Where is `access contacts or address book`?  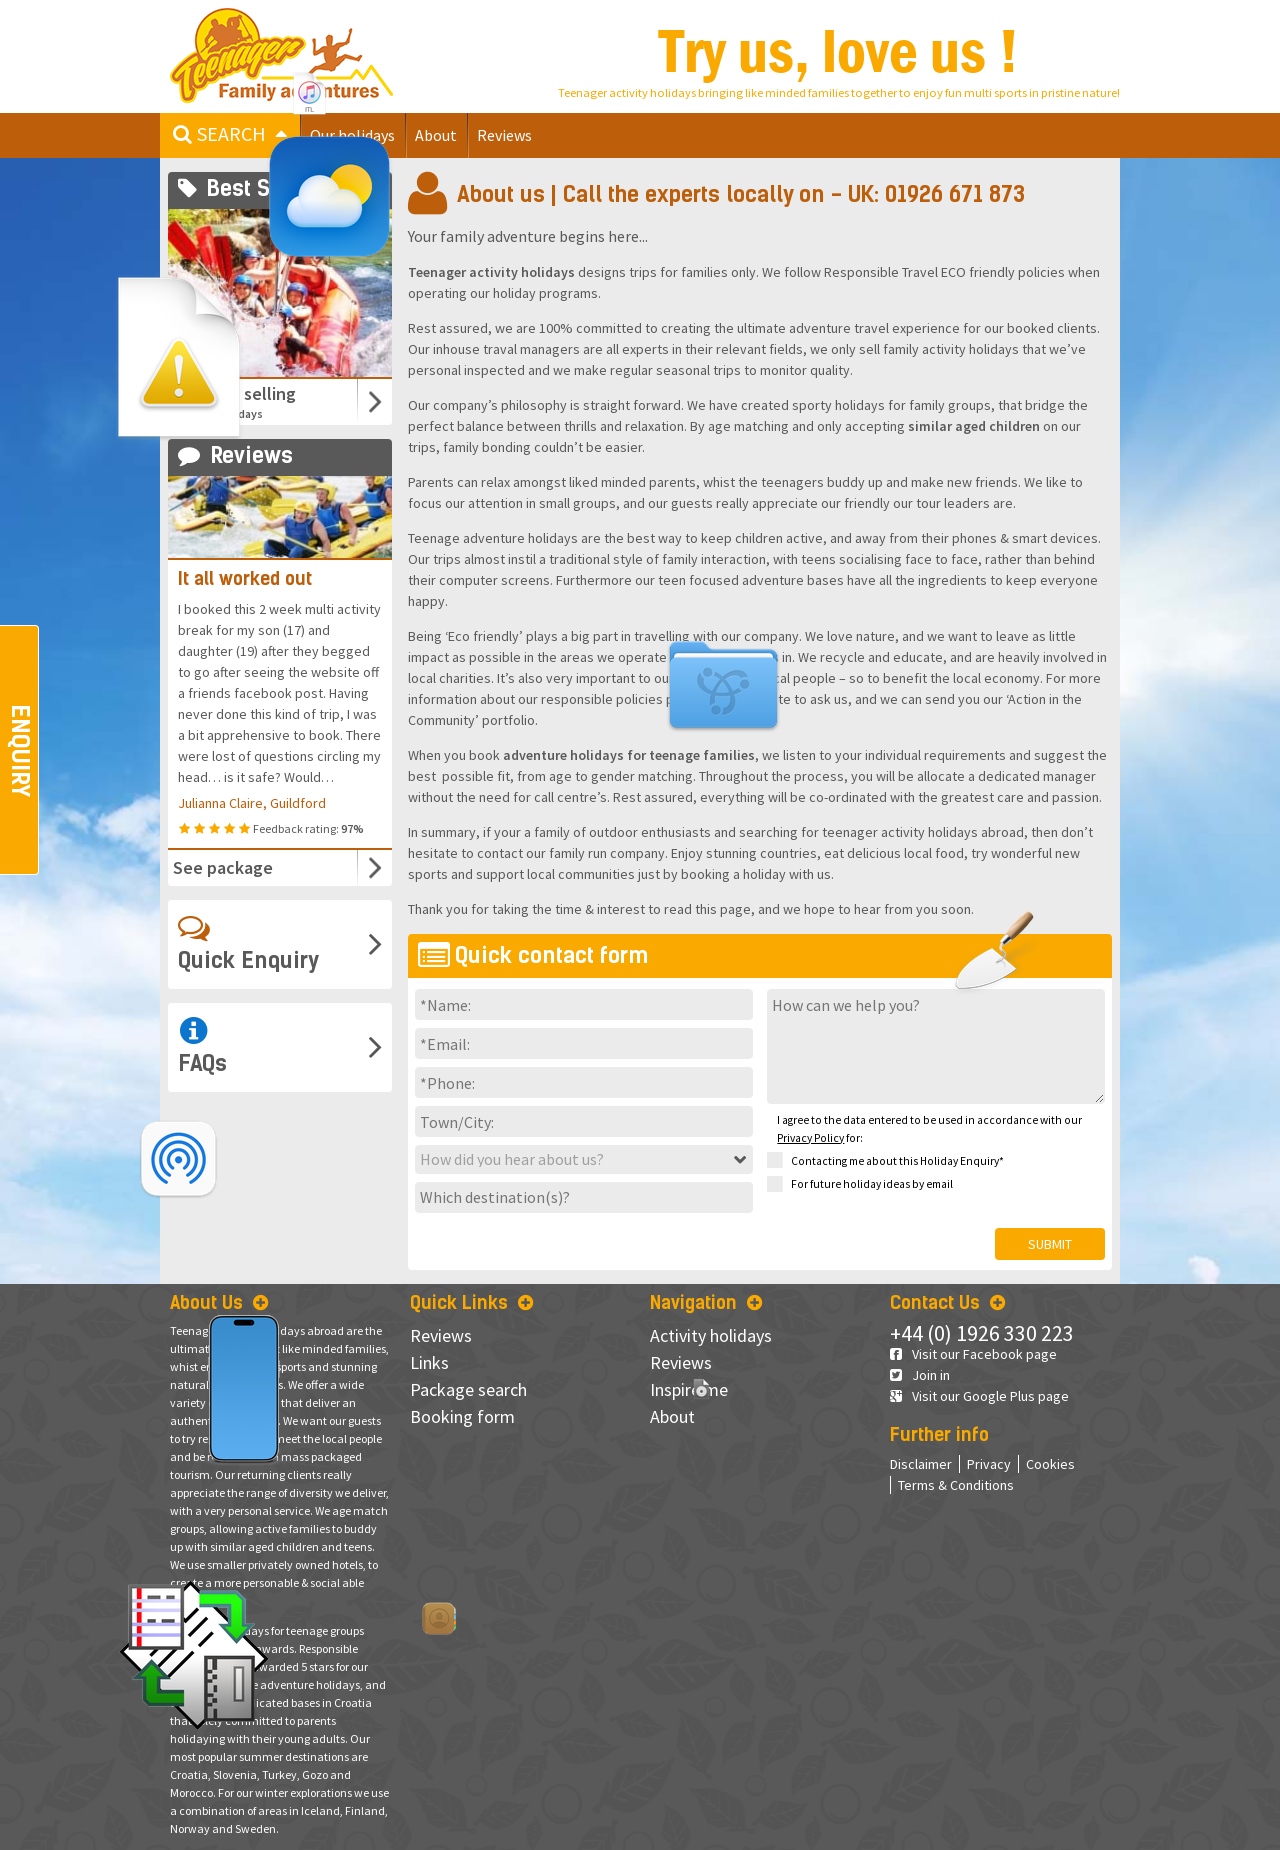 access contacts or address book is located at coordinates (438, 1618).